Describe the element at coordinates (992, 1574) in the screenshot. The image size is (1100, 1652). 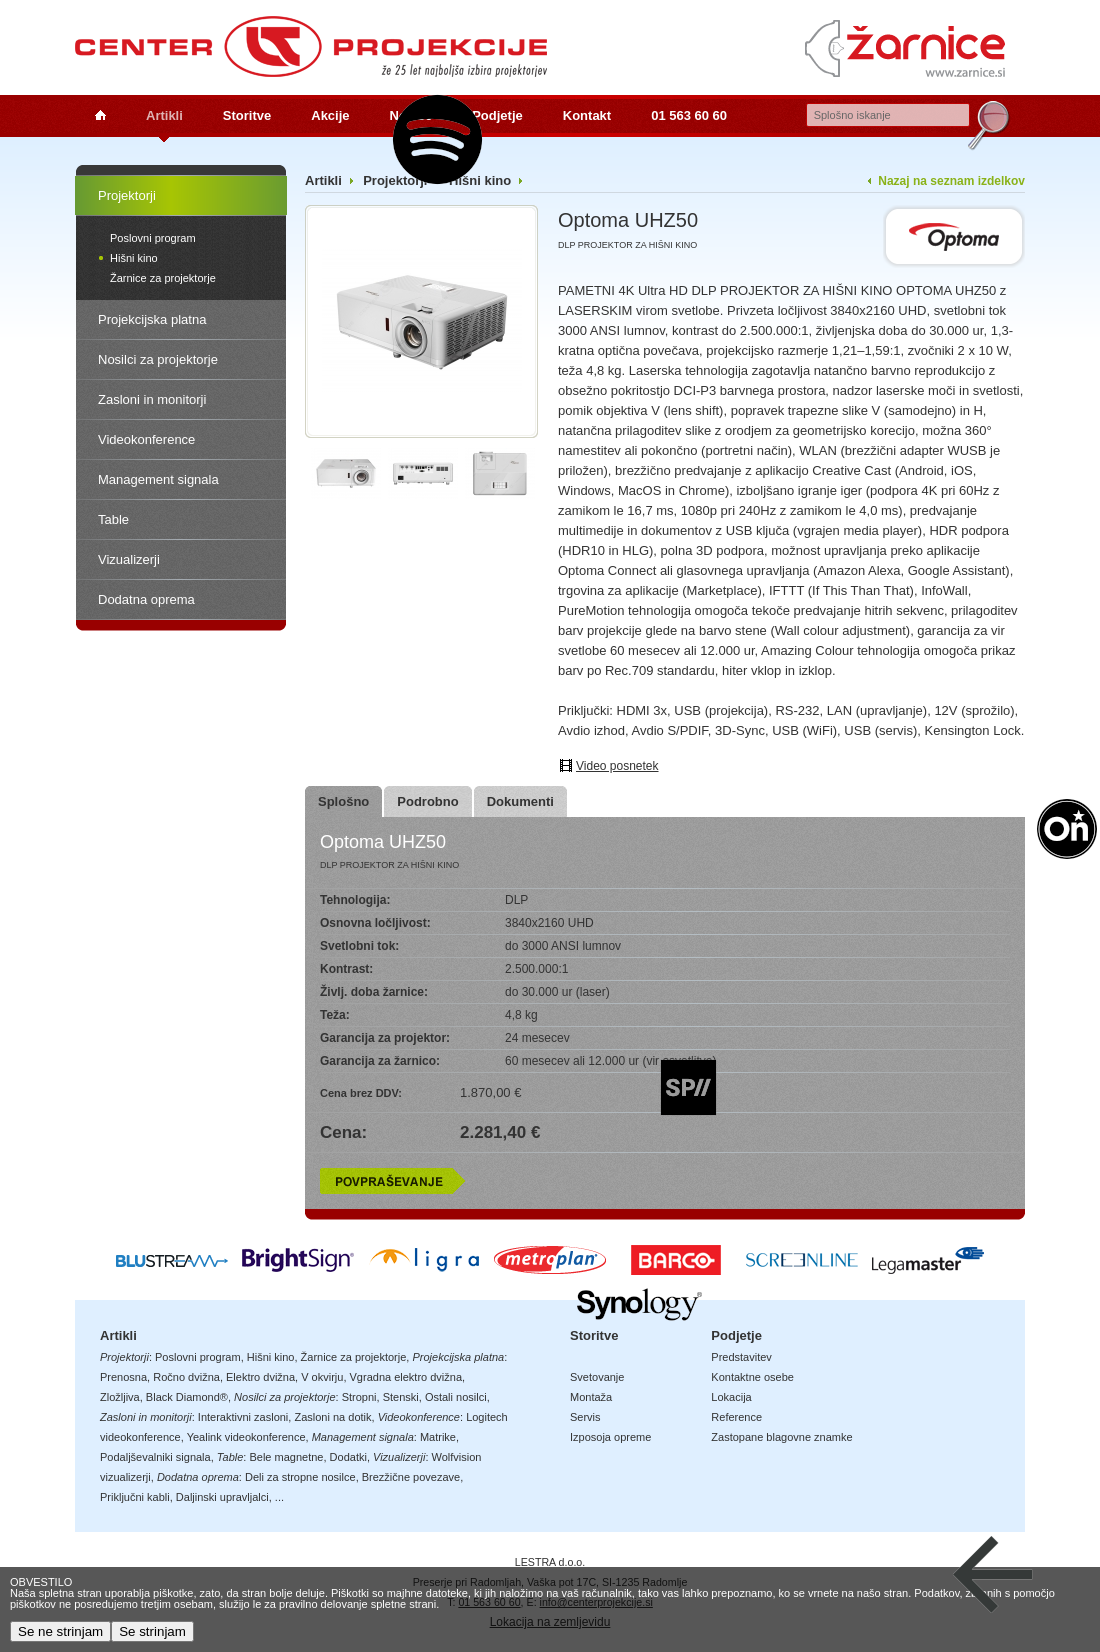
I see `go back to the previous screen` at that location.